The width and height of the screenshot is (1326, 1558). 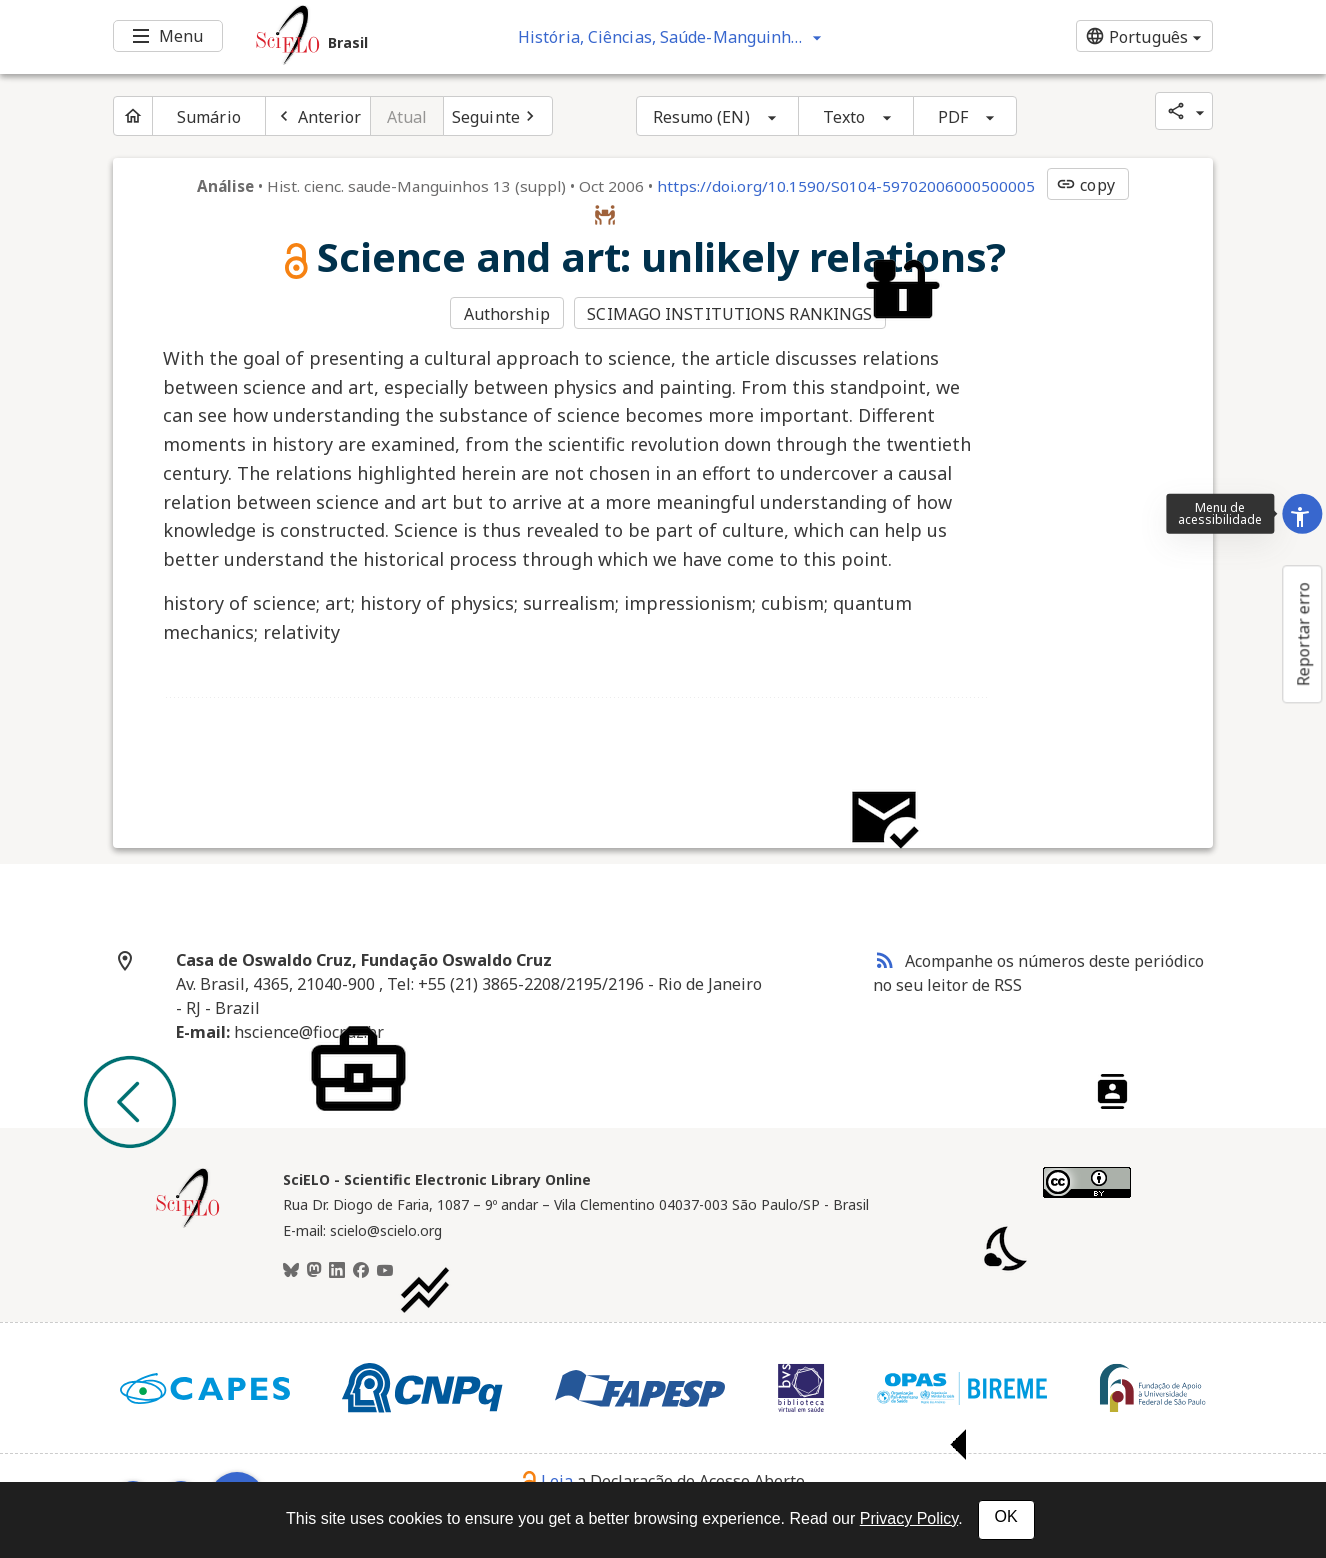 I want to click on switch to dark mode or night theme, so click(x=1008, y=1248).